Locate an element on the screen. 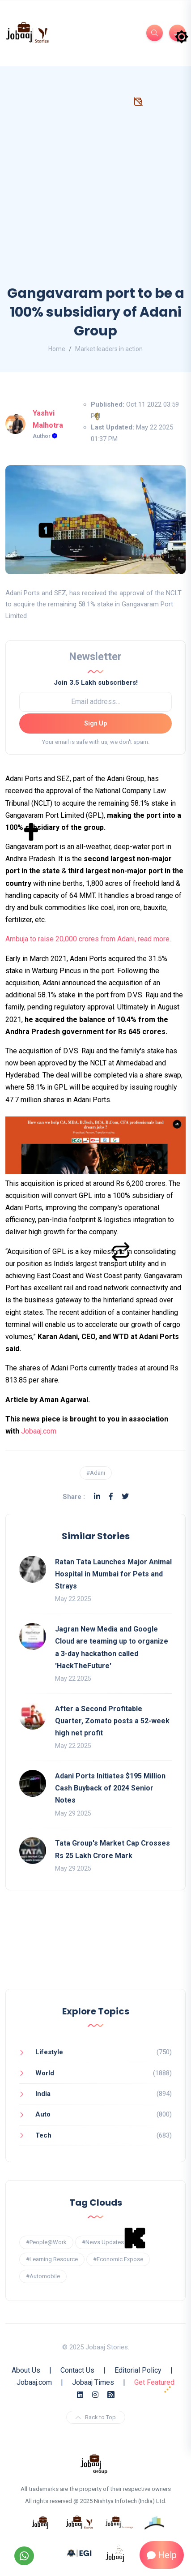 This screenshot has height=2576, width=191. access google one subscription settings is located at coordinates (97, 416).